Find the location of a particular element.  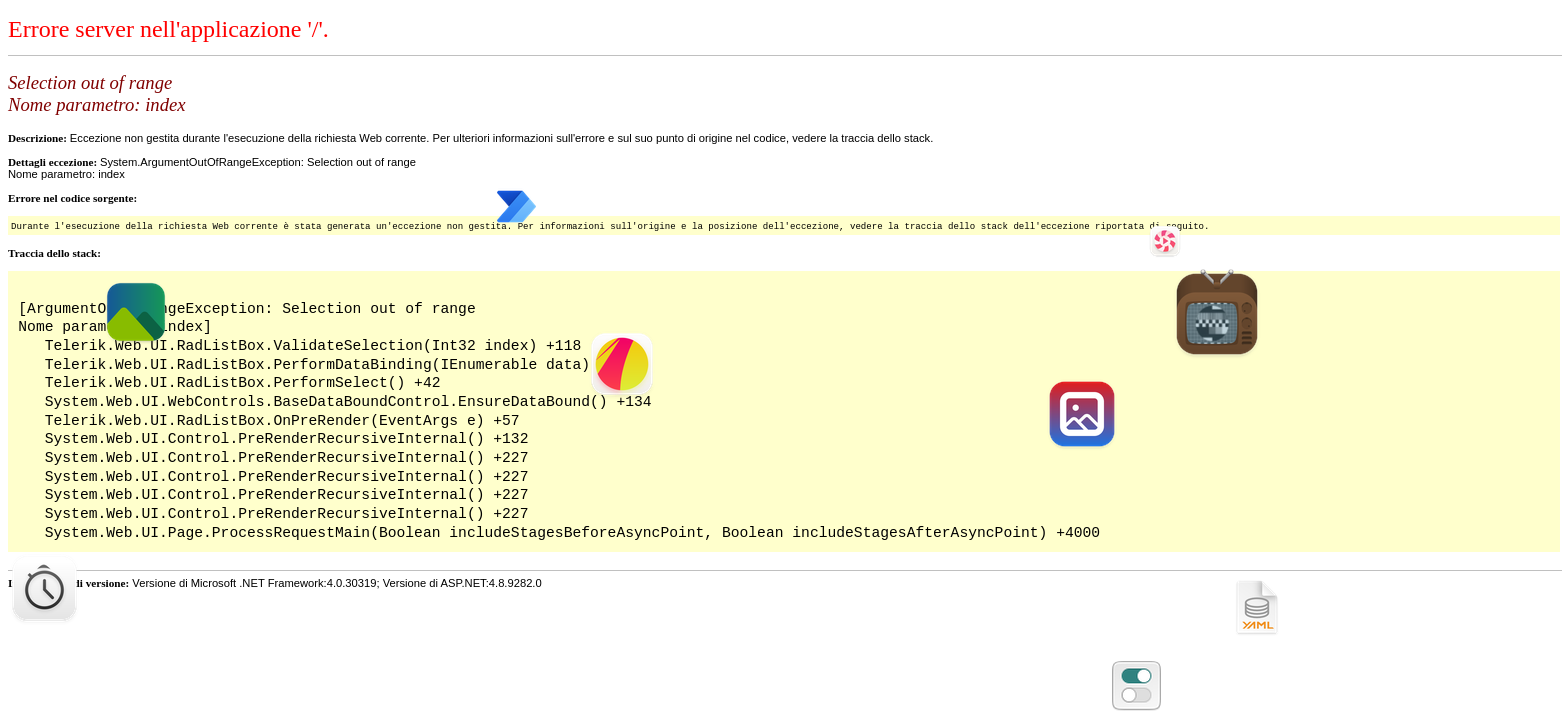

open Televido app is located at coordinates (1217, 314).